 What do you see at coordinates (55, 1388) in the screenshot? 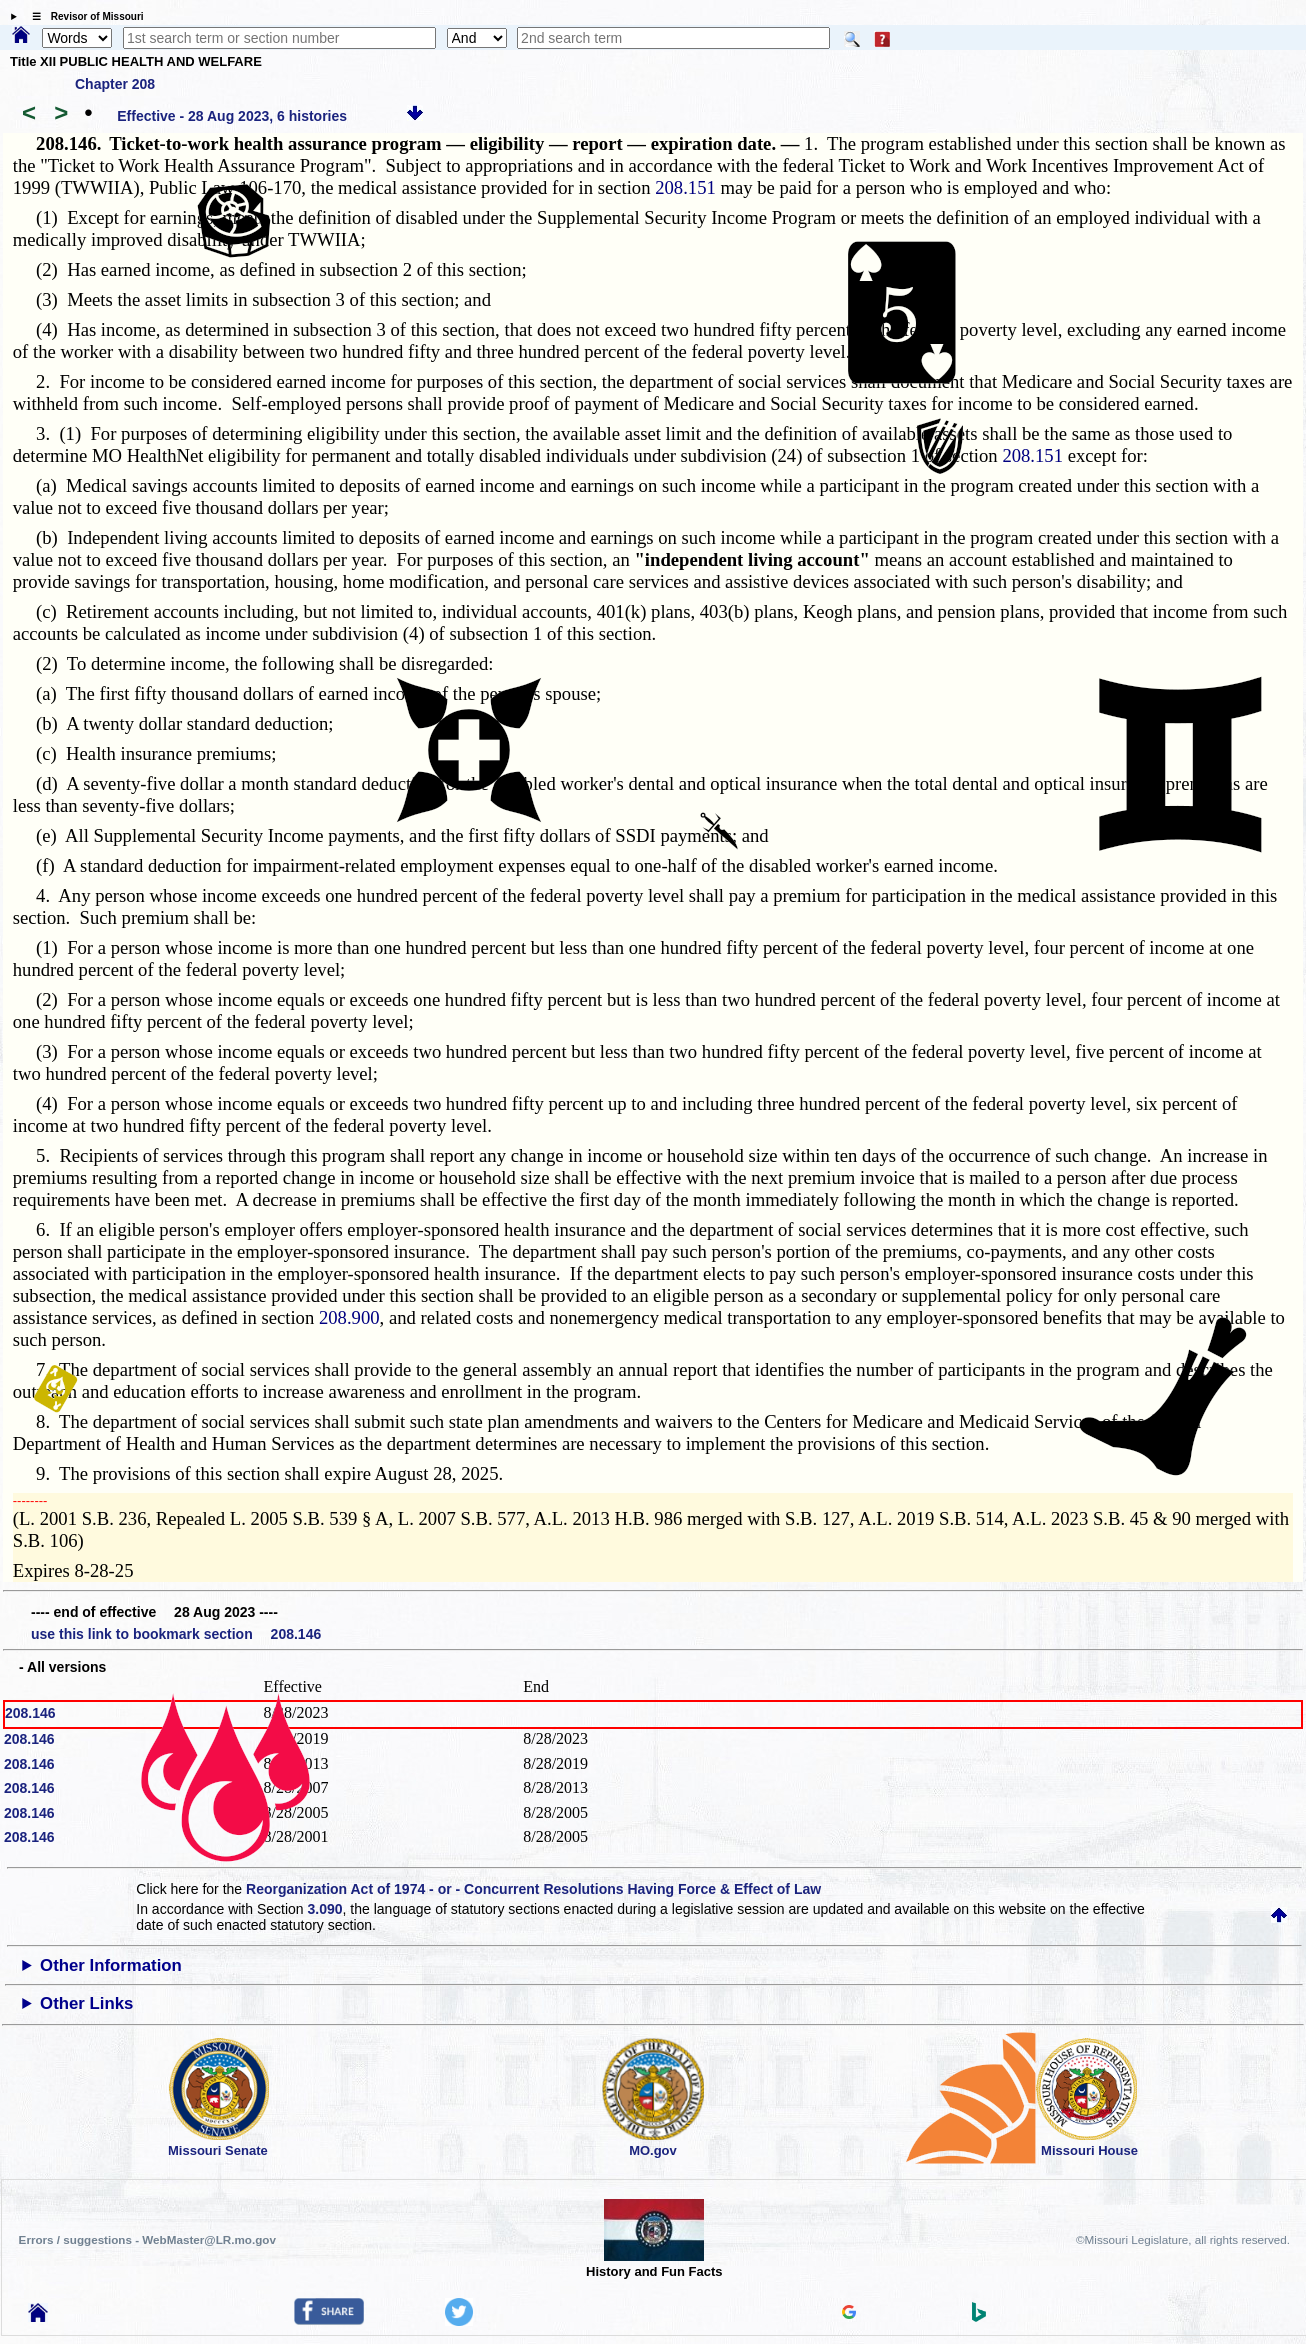
I see `ace of spades playing card` at bounding box center [55, 1388].